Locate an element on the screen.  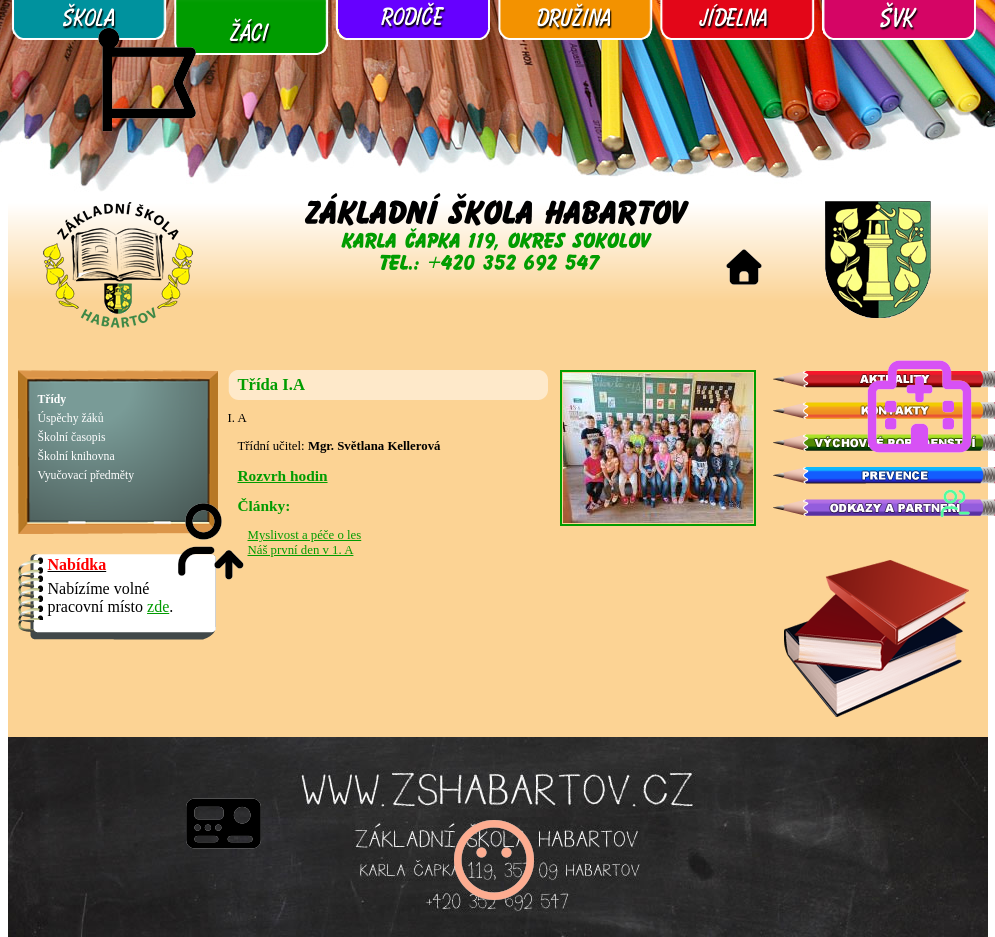
indicates a neutral or no-response status is located at coordinates (494, 860).